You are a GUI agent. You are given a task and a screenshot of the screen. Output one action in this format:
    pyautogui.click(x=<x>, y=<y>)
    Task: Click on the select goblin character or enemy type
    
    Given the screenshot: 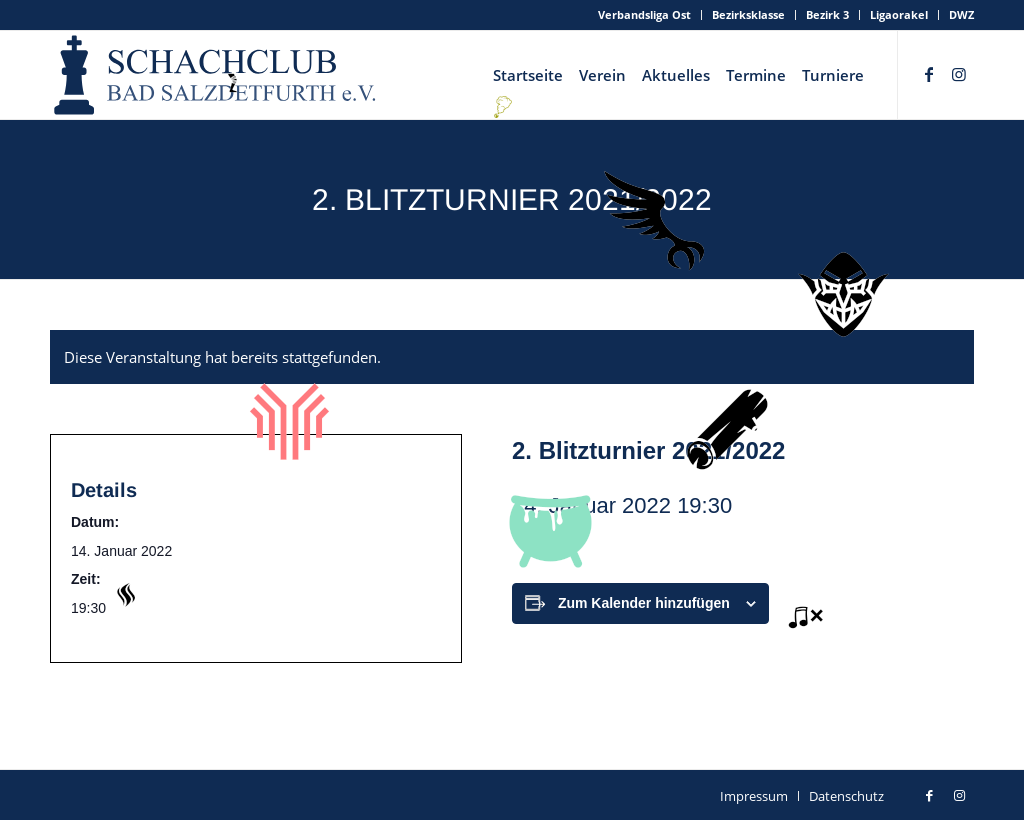 What is the action you would take?
    pyautogui.click(x=843, y=294)
    